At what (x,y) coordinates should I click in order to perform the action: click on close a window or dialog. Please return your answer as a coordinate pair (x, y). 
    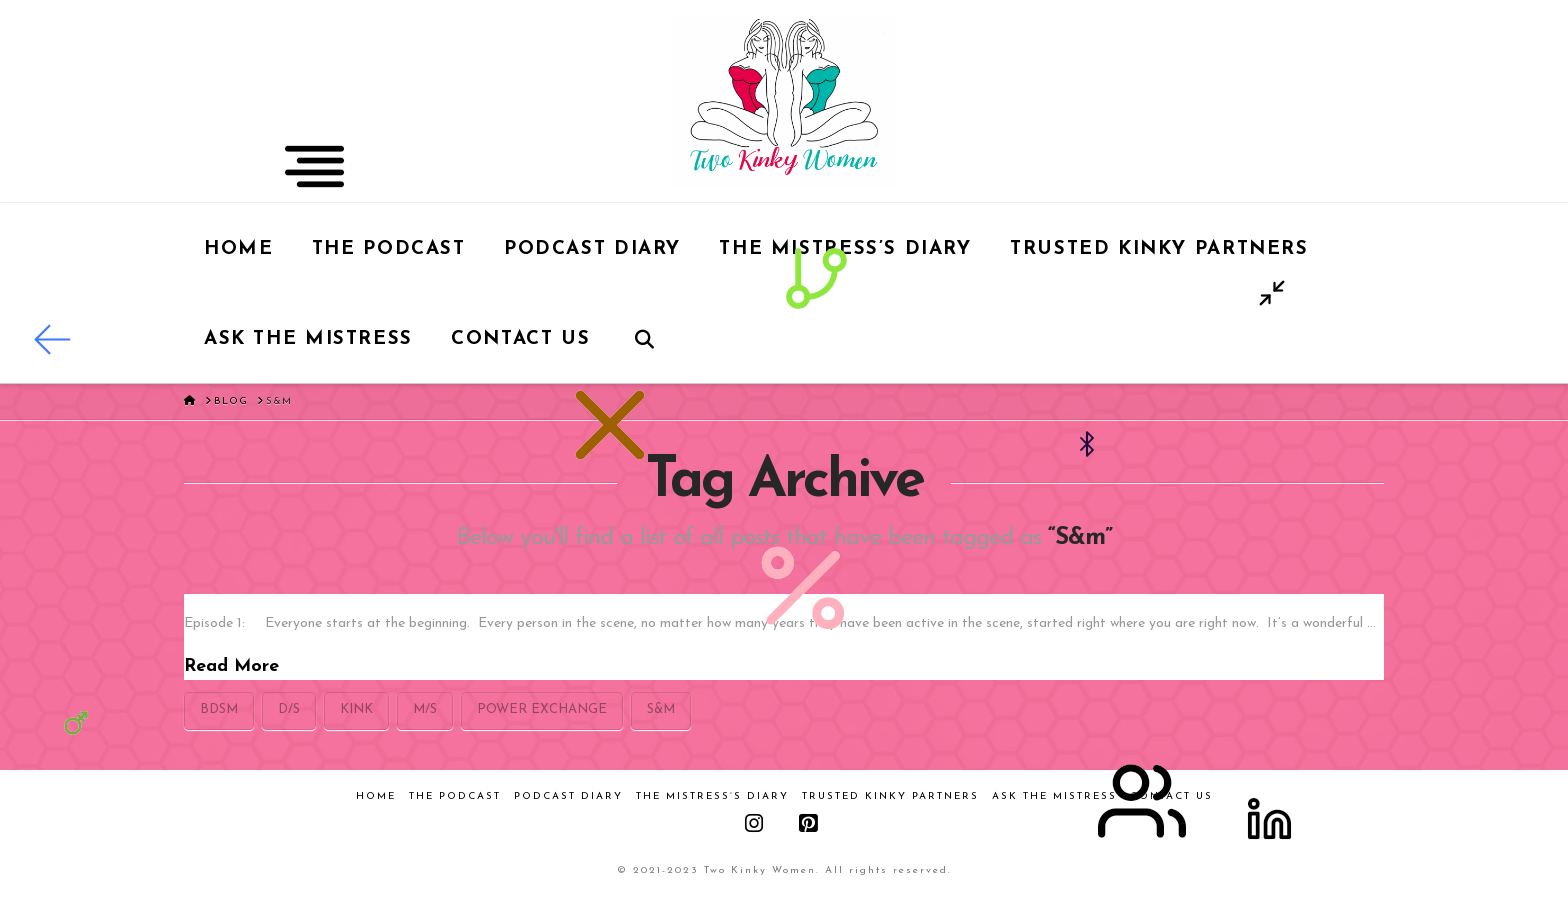
    Looking at the image, I should click on (610, 425).